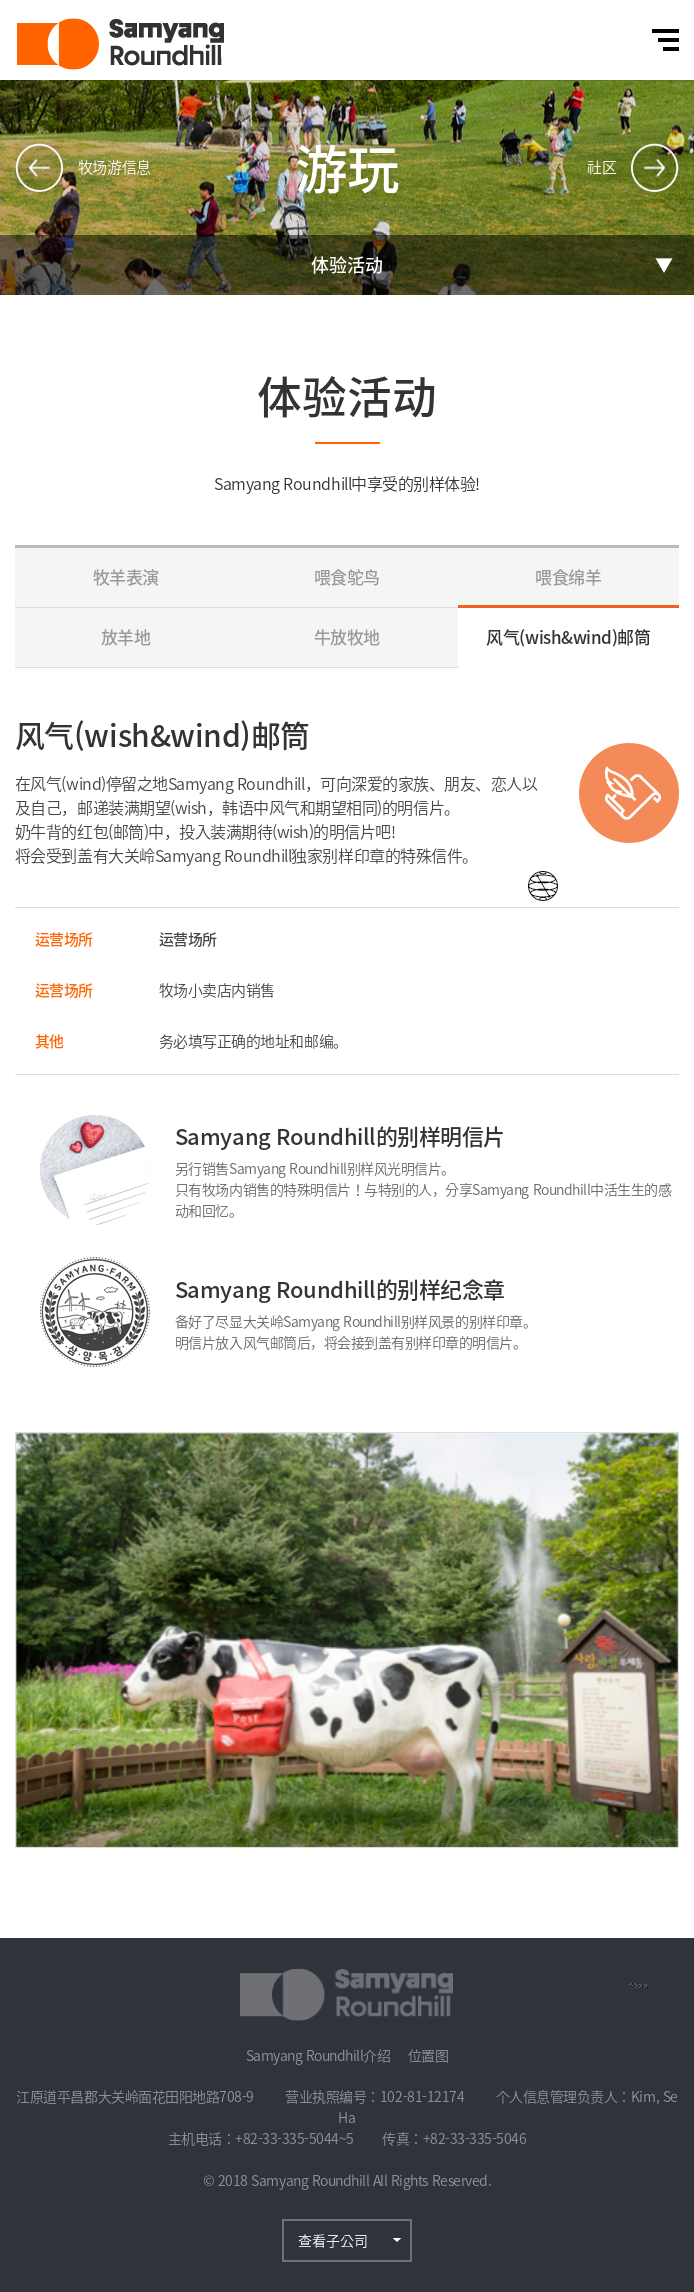 The image size is (694, 2292). What do you see at coordinates (543, 886) in the screenshot?
I see `qiskit quantum computing framework logo` at bounding box center [543, 886].